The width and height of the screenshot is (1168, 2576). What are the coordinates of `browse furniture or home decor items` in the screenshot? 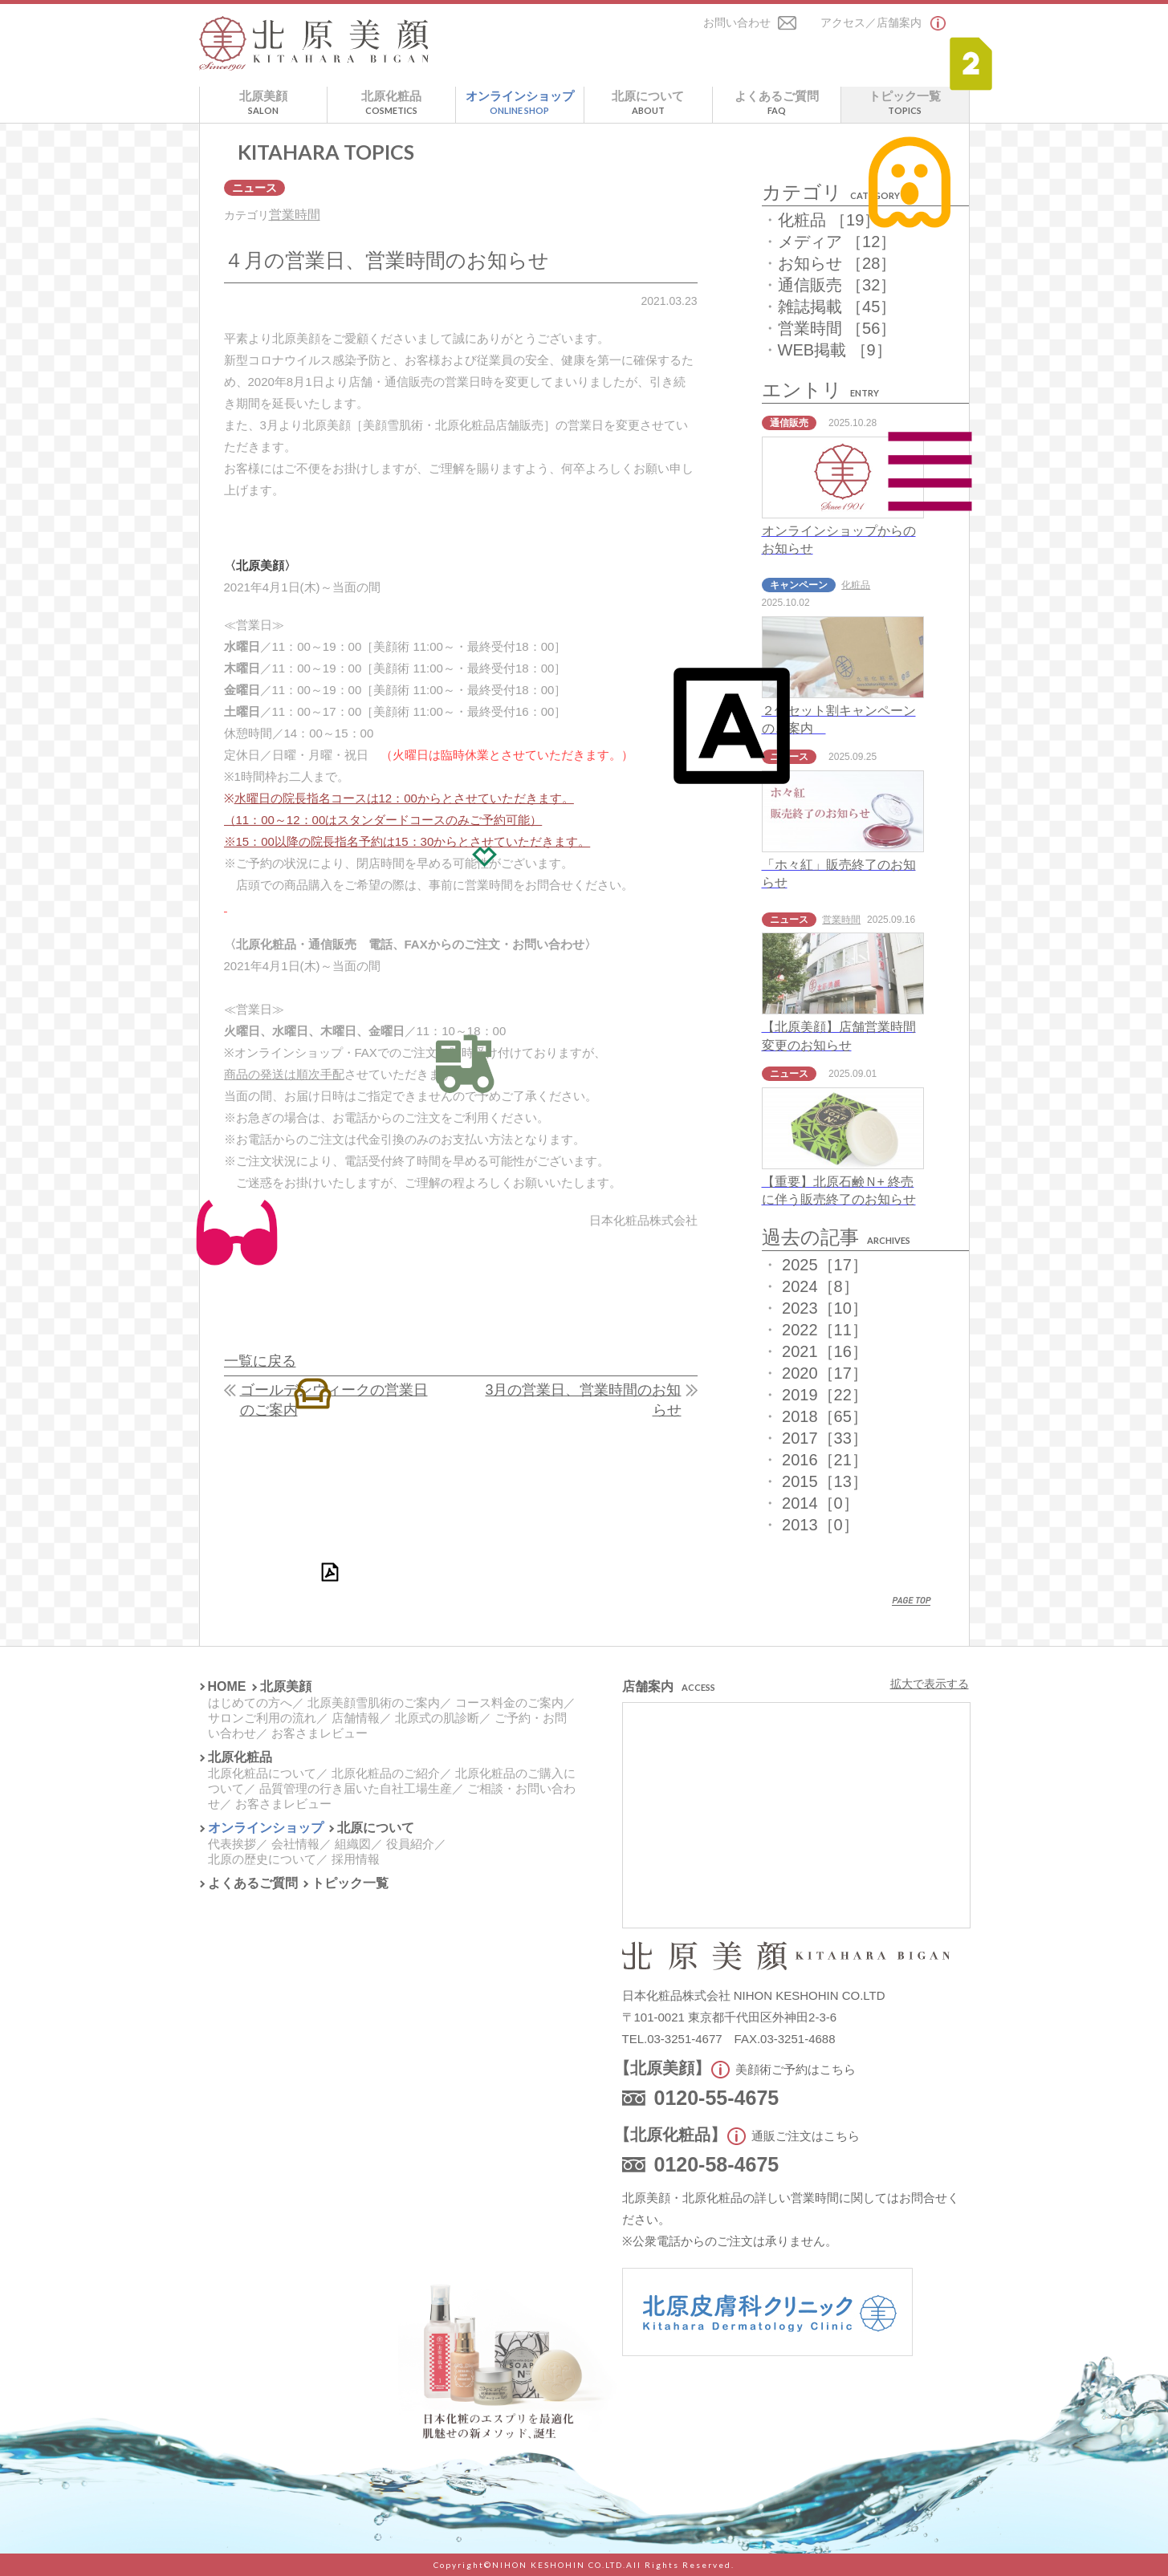 It's located at (312, 1393).